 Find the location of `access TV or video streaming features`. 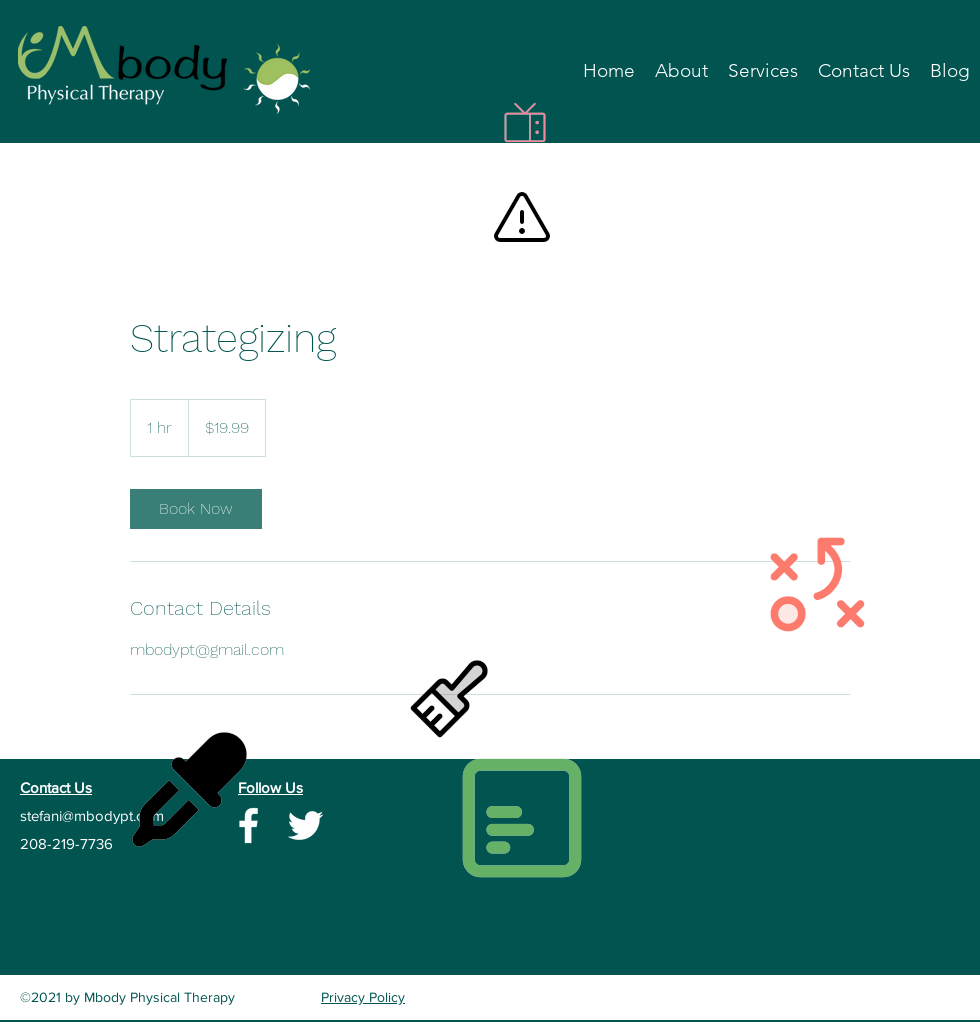

access TV or video streaming features is located at coordinates (525, 125).